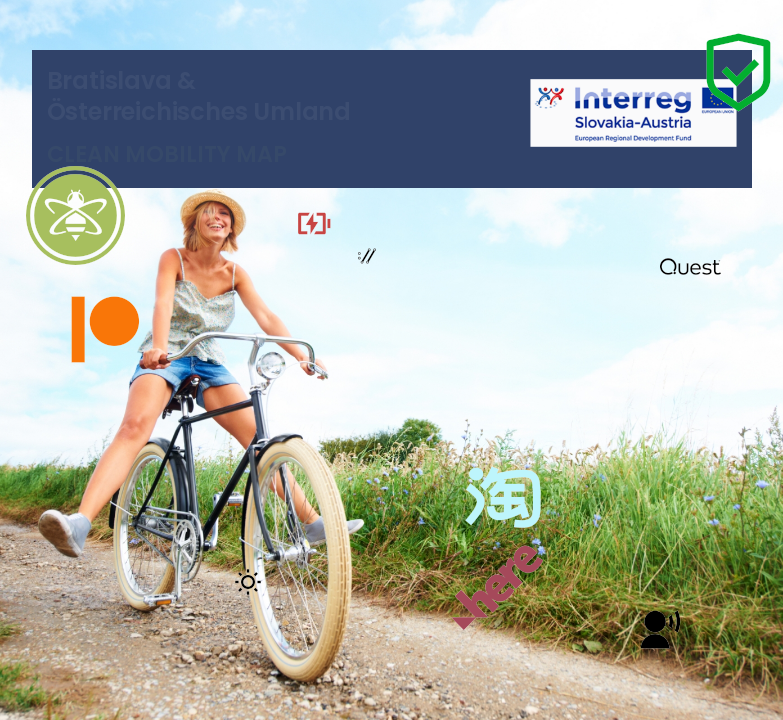  I want to click on open Taobao app, so click(502, 497).